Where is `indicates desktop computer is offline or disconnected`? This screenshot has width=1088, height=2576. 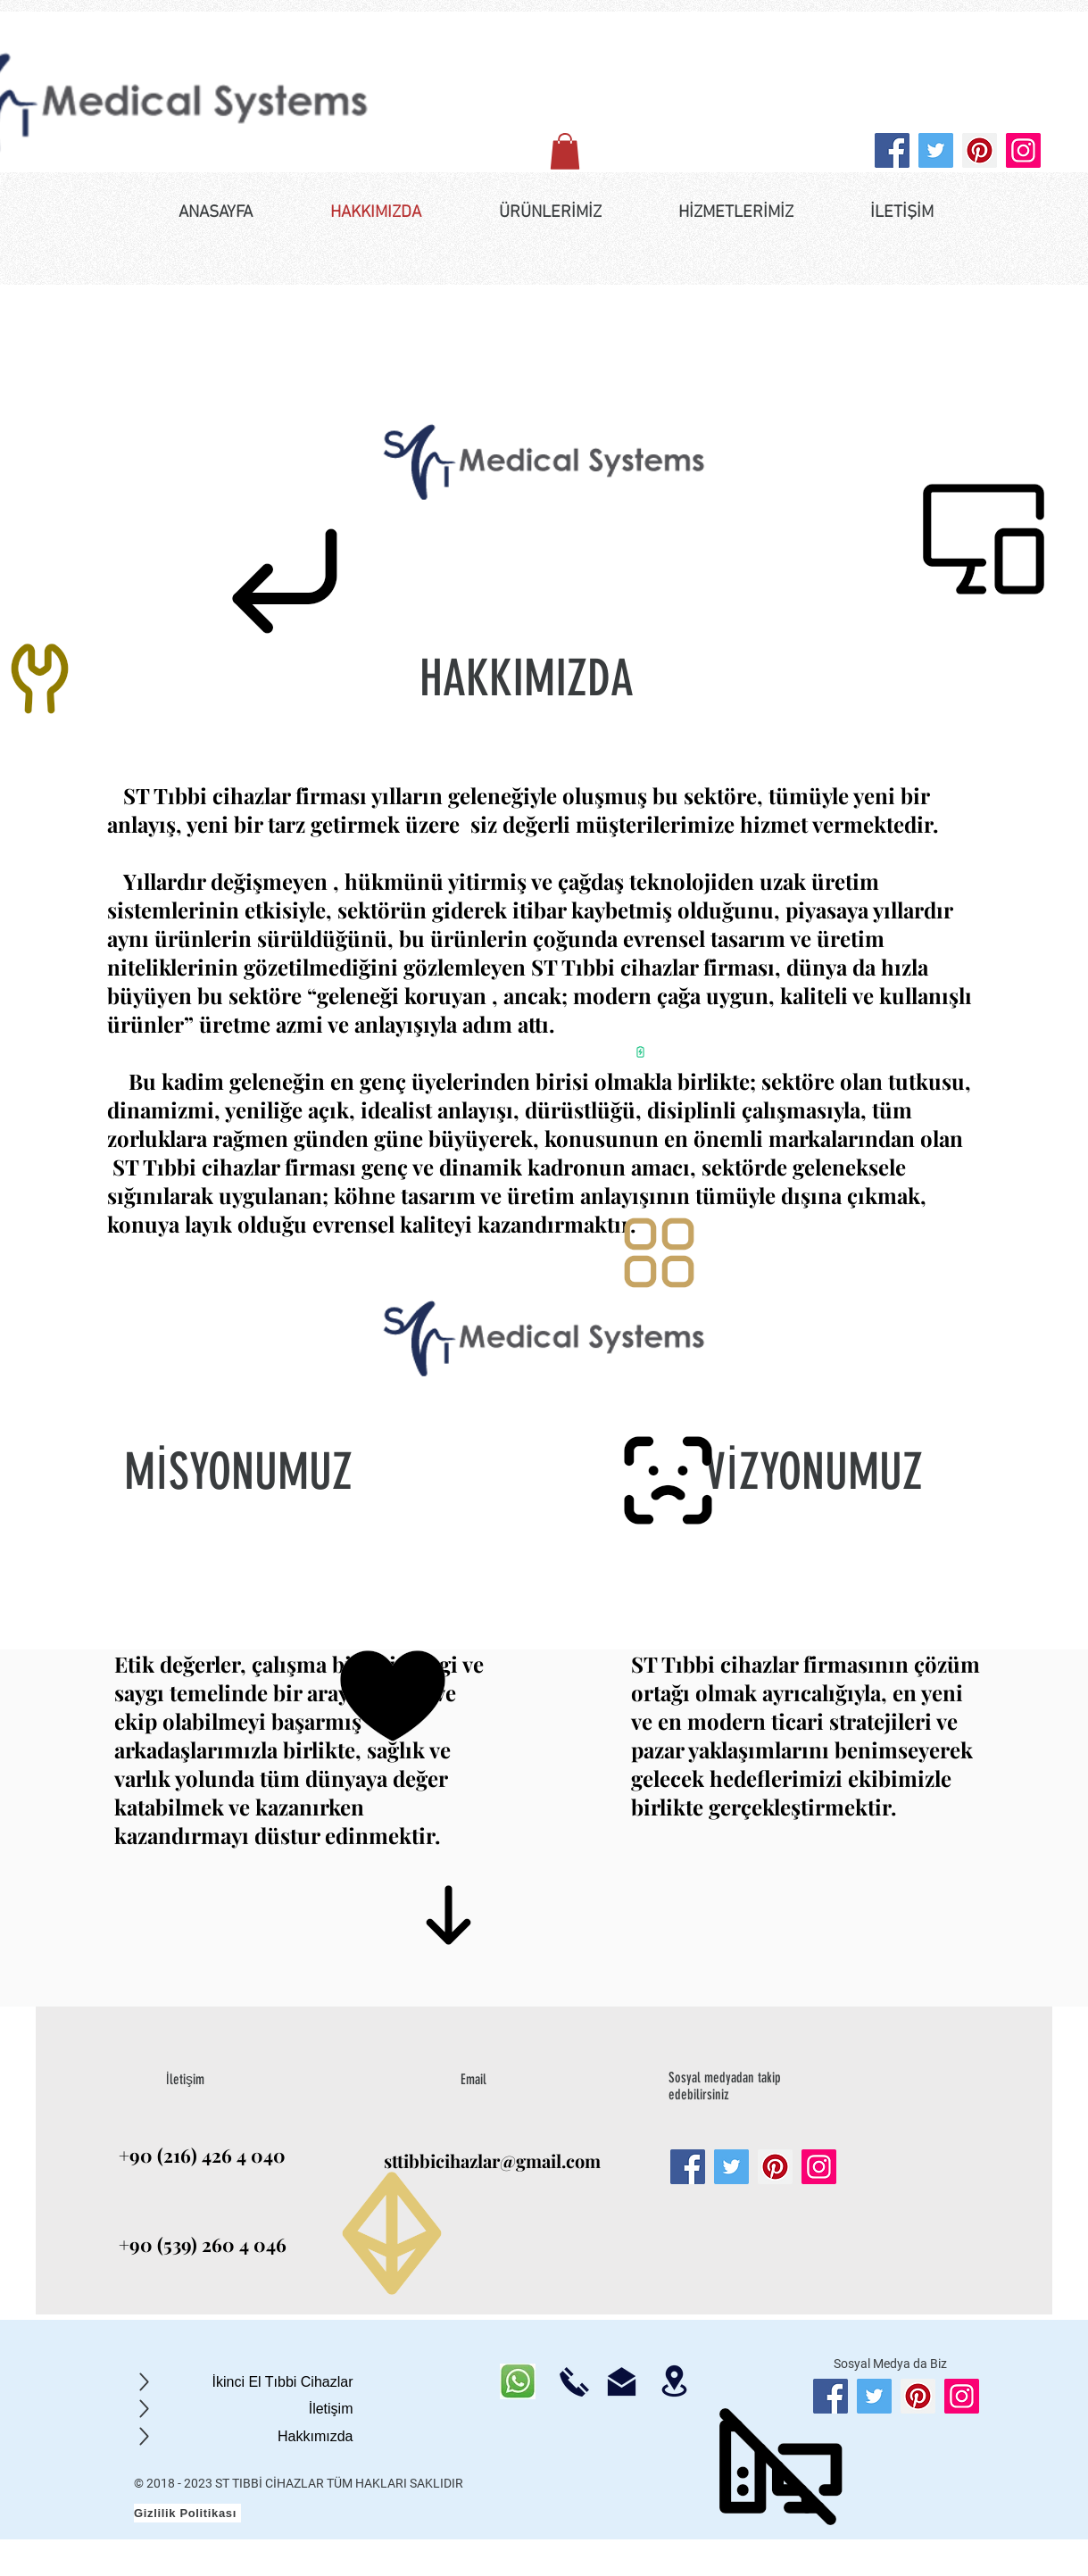 indicates desktop computer is offline or disconnected is located at coordinates (777, 2466).